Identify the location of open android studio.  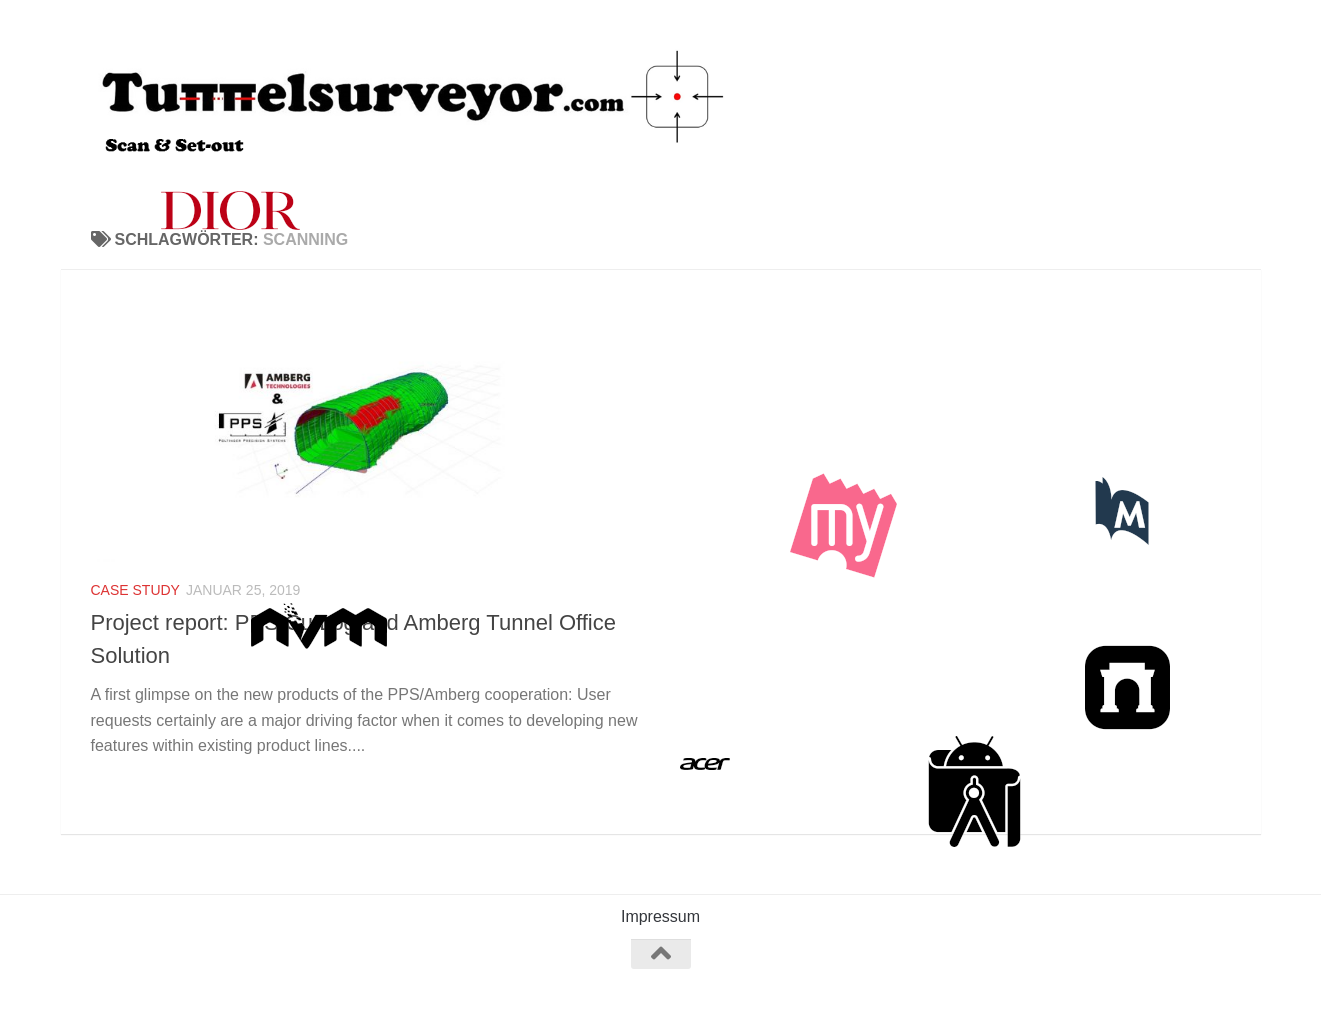
(974, 791).